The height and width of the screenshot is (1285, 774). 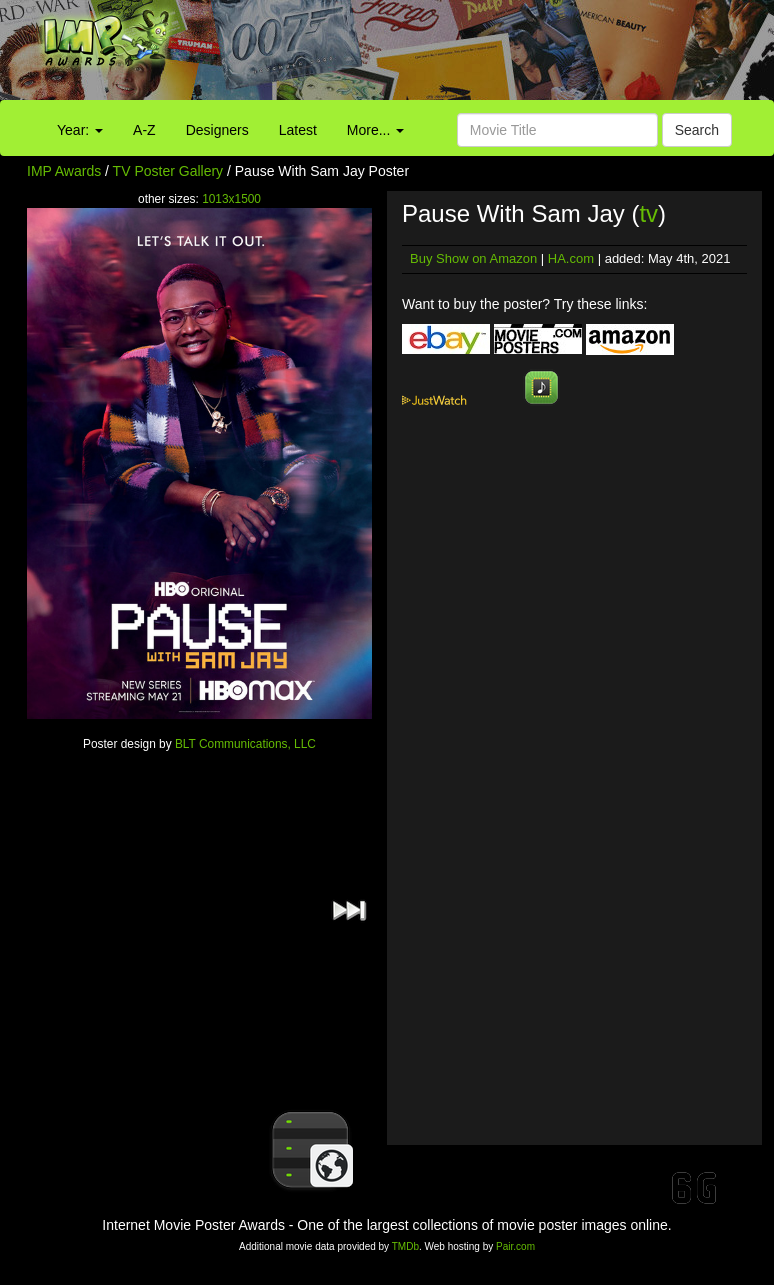 What do you see at coordinates (349, 910) in the screenshot?
I see `skip to next track in media player` at bounding box center [349, 910].